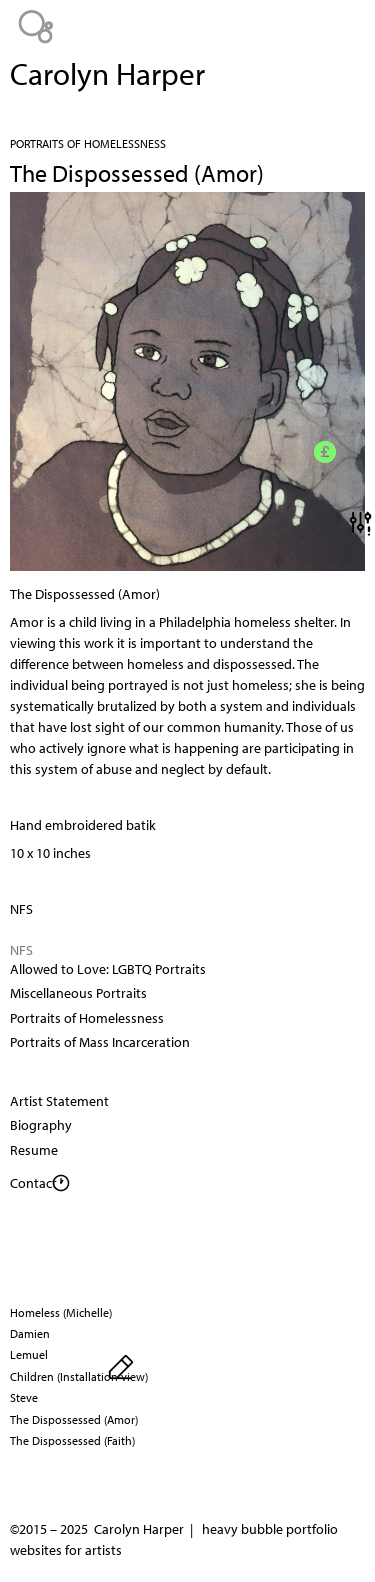  What do you see at coordinates (325, 452) in the screenshot?
I see `view balance in British pounds` at bounding box center [325, 452].